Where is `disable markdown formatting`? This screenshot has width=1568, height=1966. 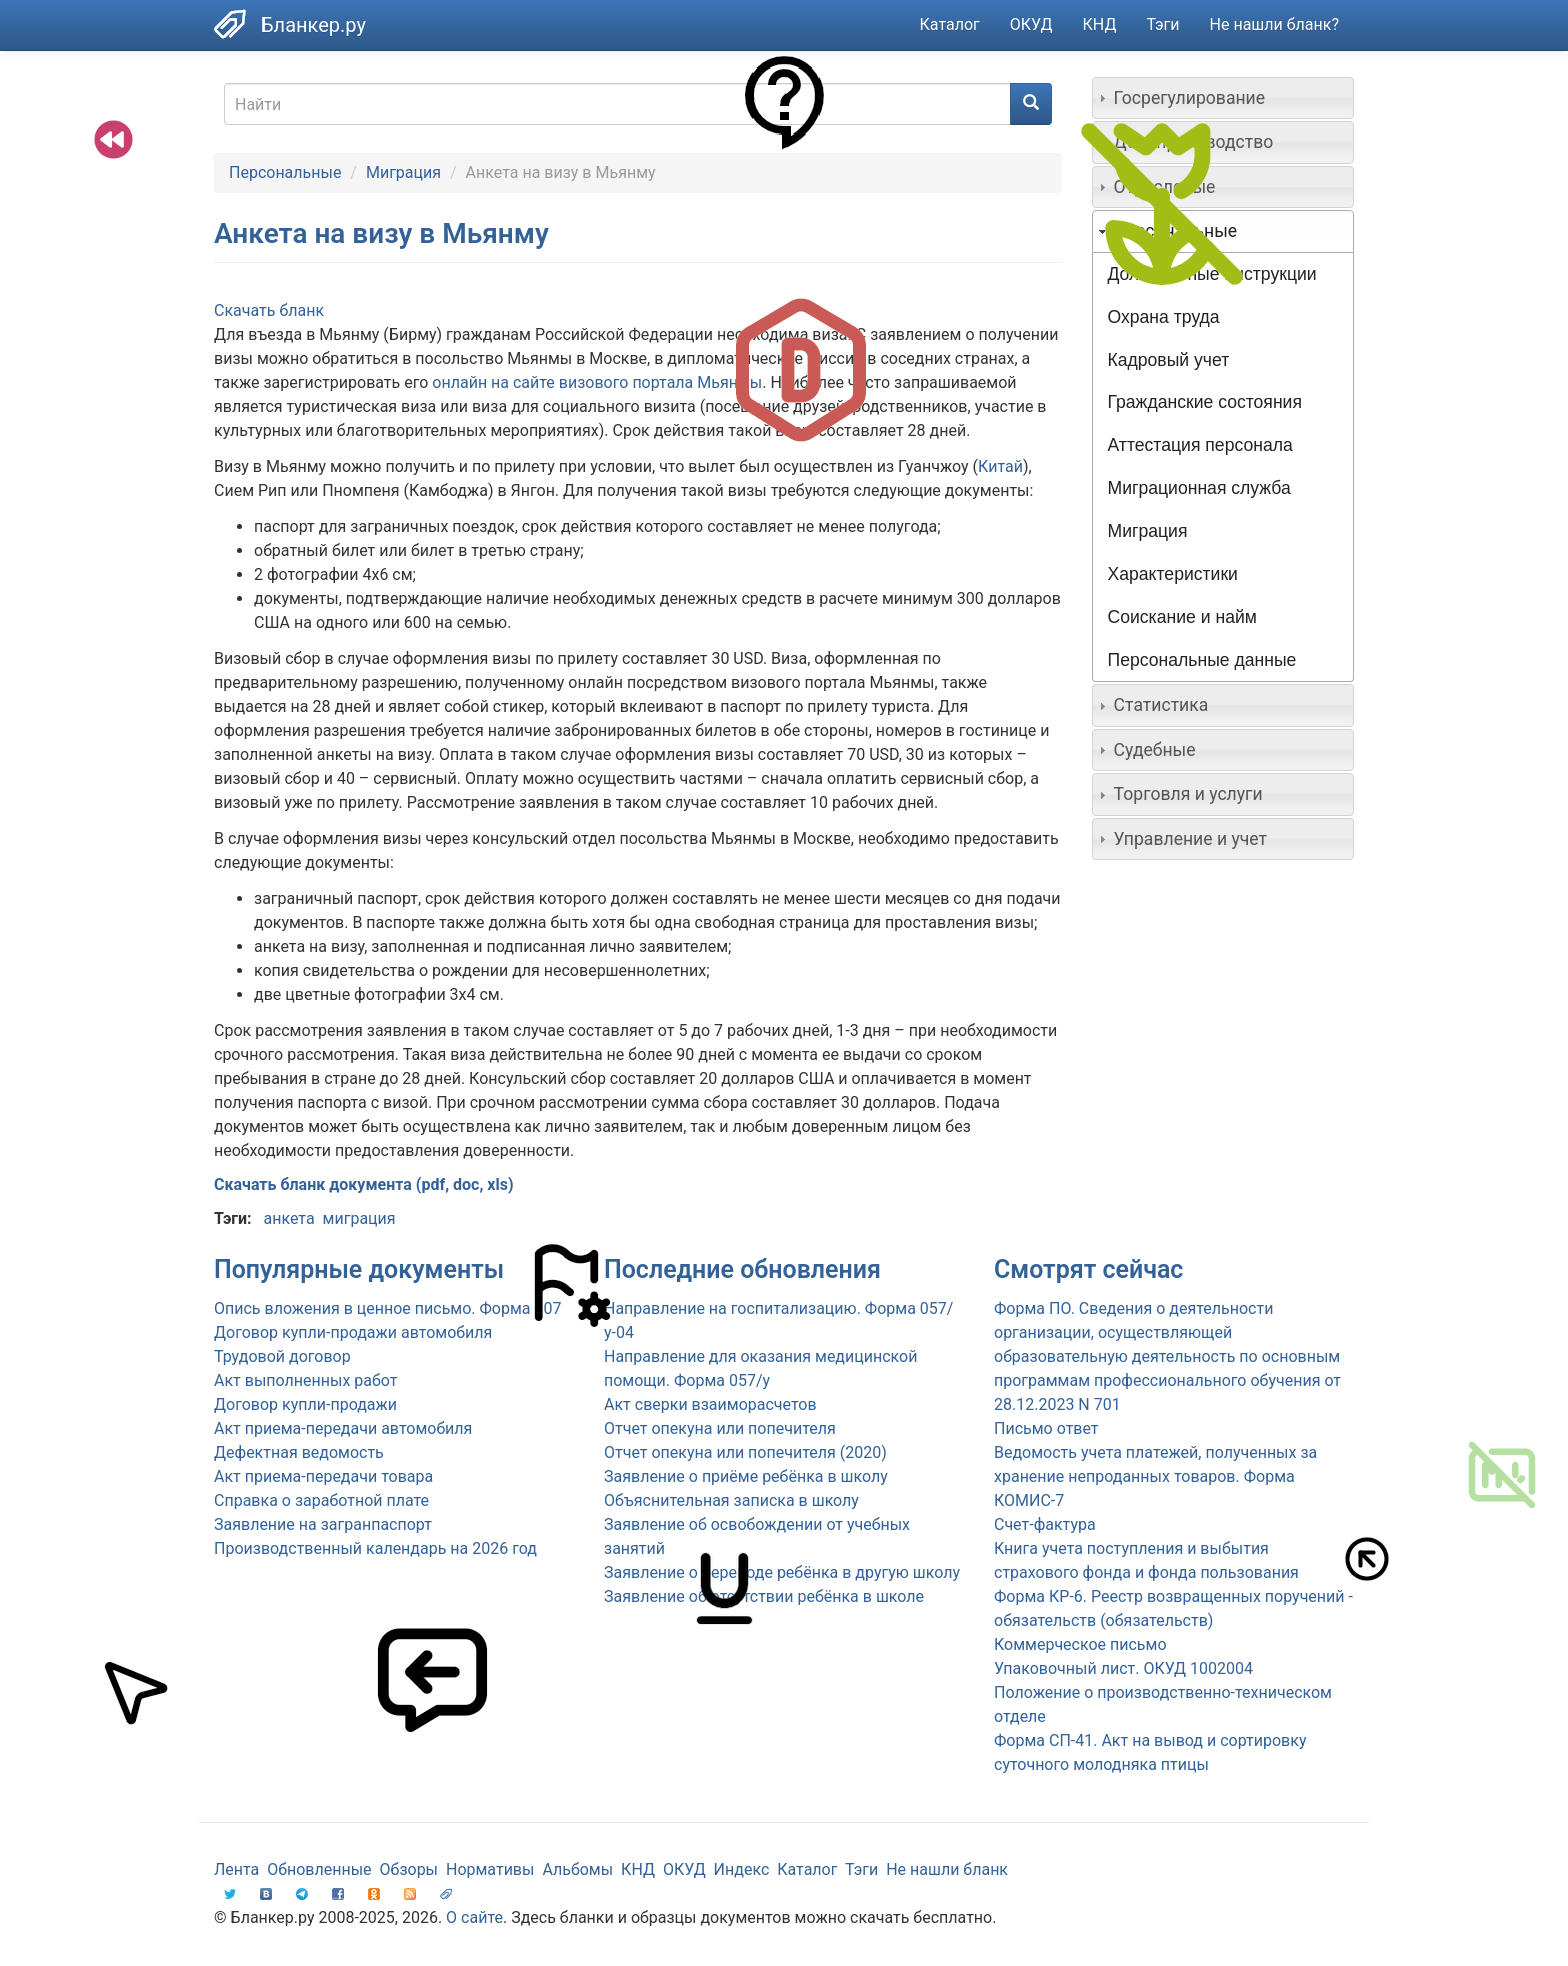 disable markdown formatting is located at coordinates (1502, 1475).